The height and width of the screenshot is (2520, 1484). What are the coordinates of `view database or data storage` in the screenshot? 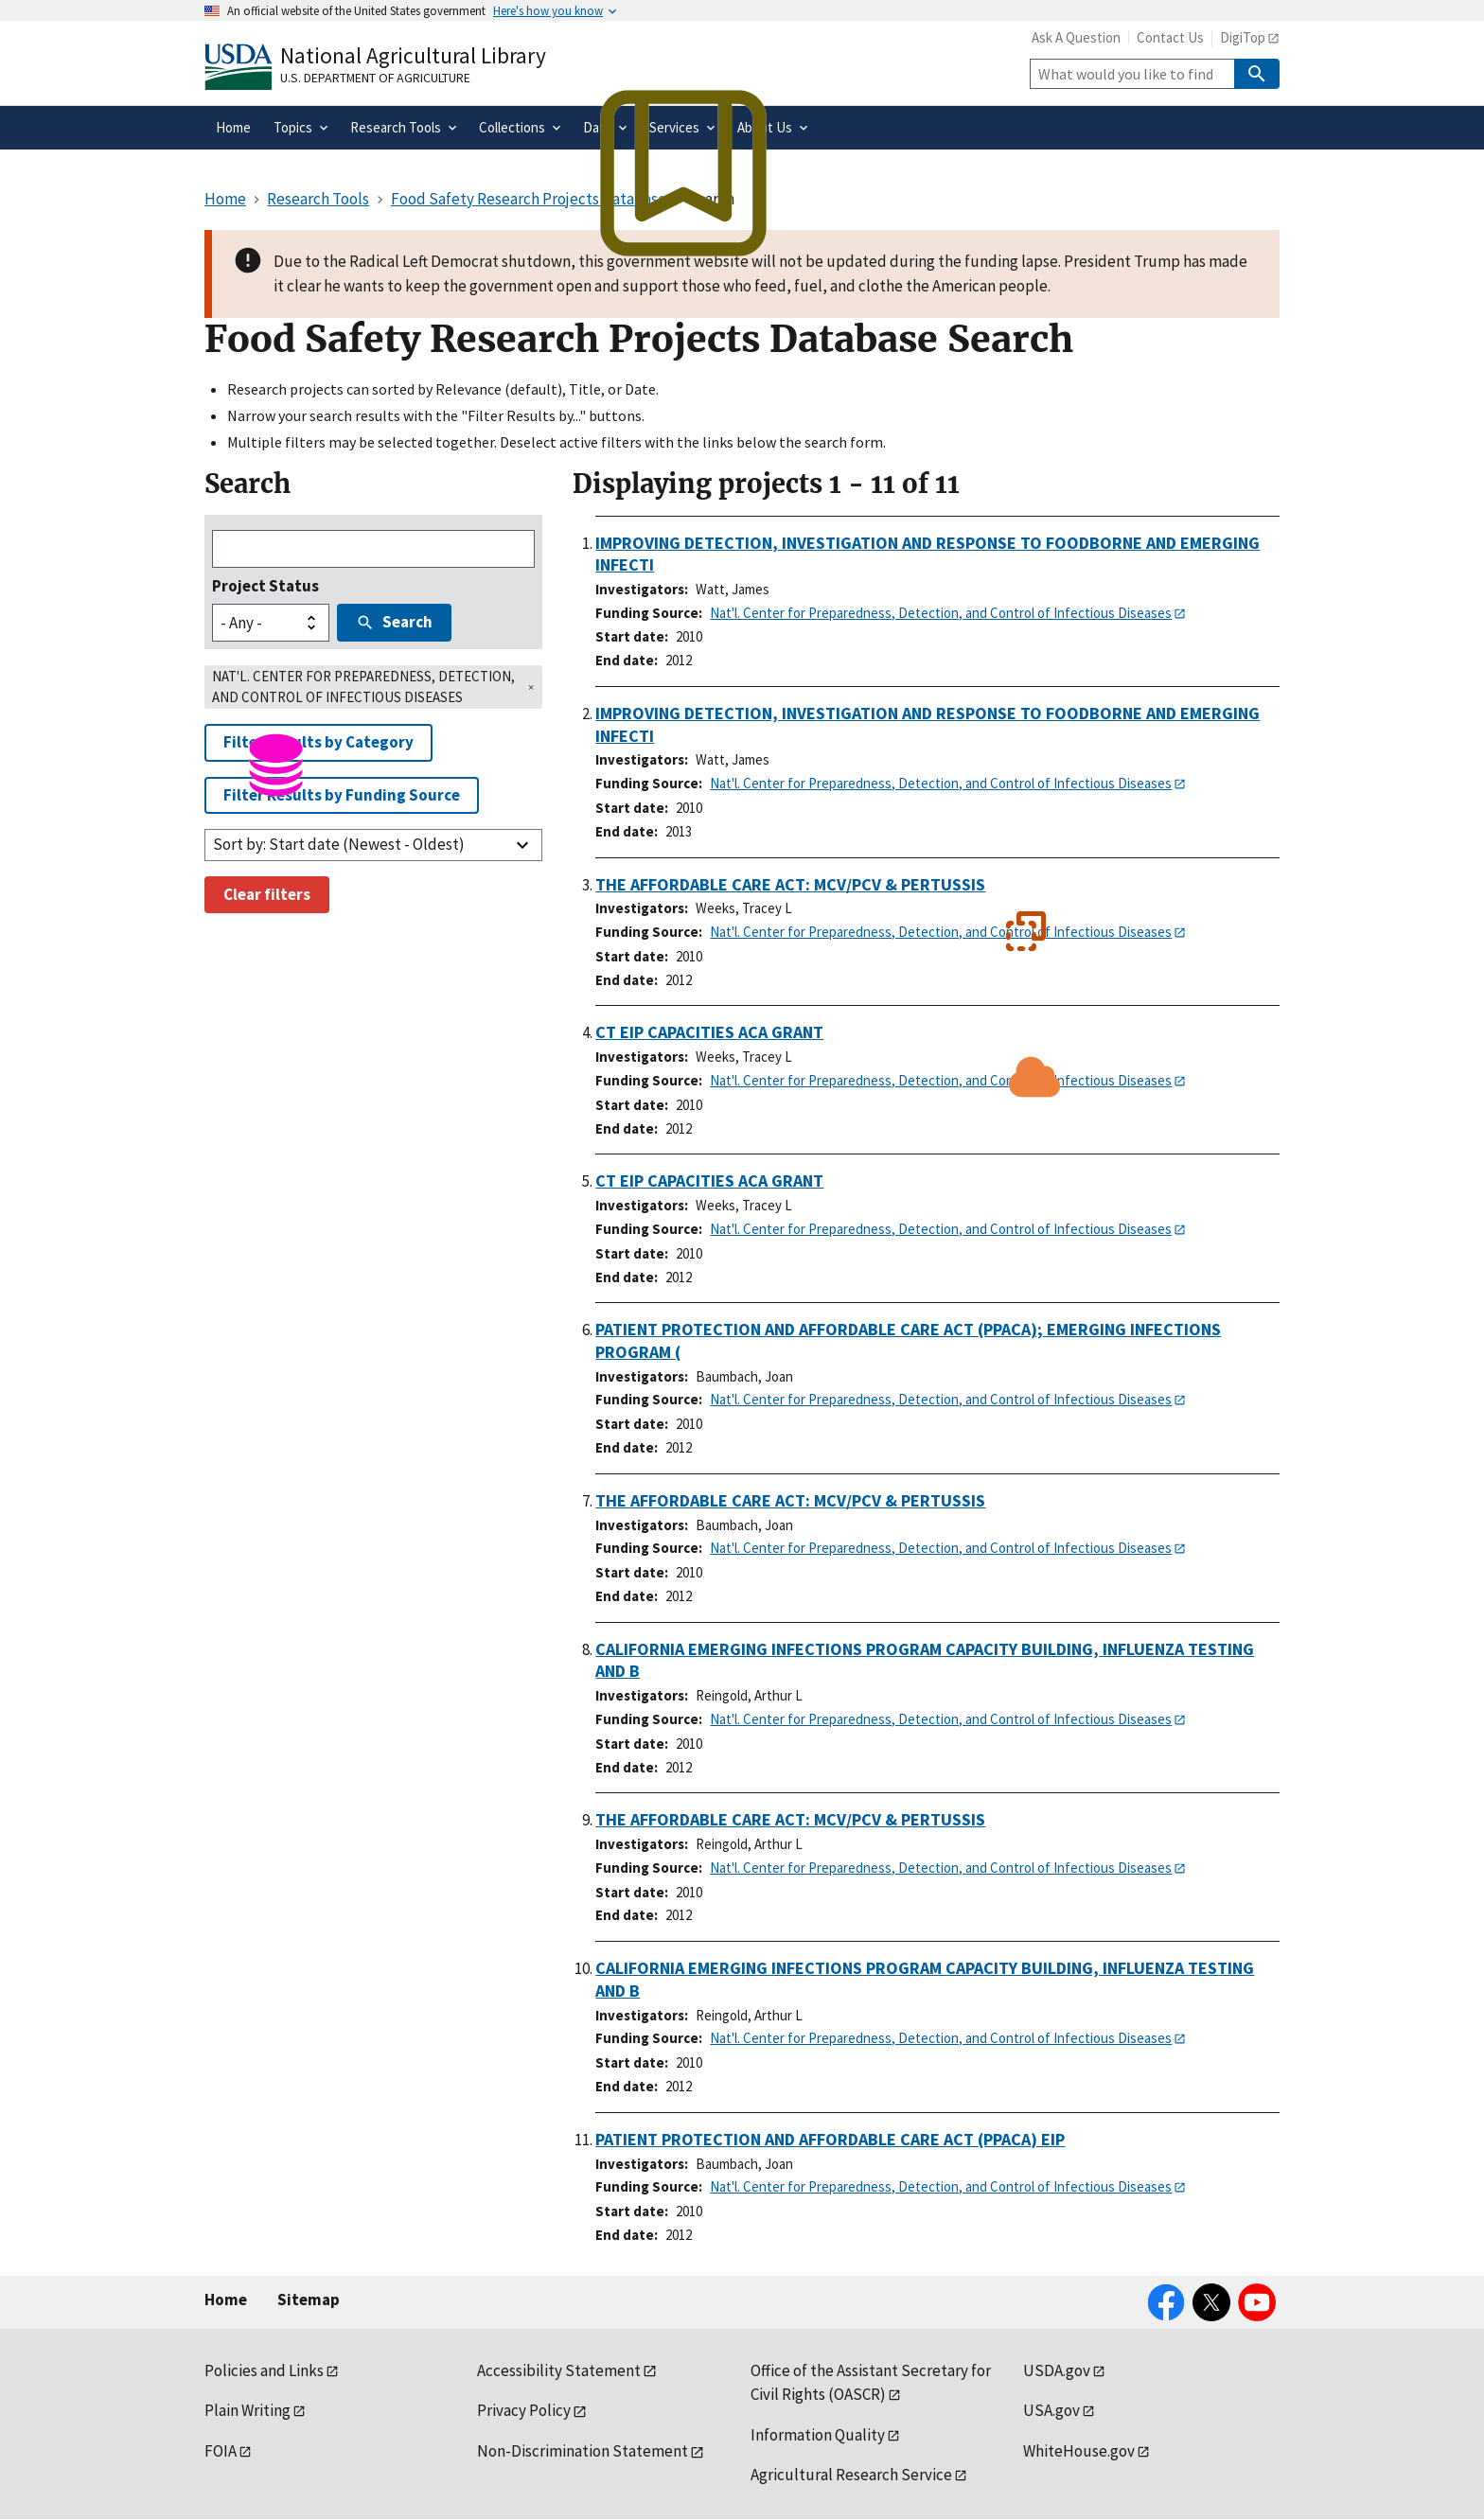 It's located at (275, 765).